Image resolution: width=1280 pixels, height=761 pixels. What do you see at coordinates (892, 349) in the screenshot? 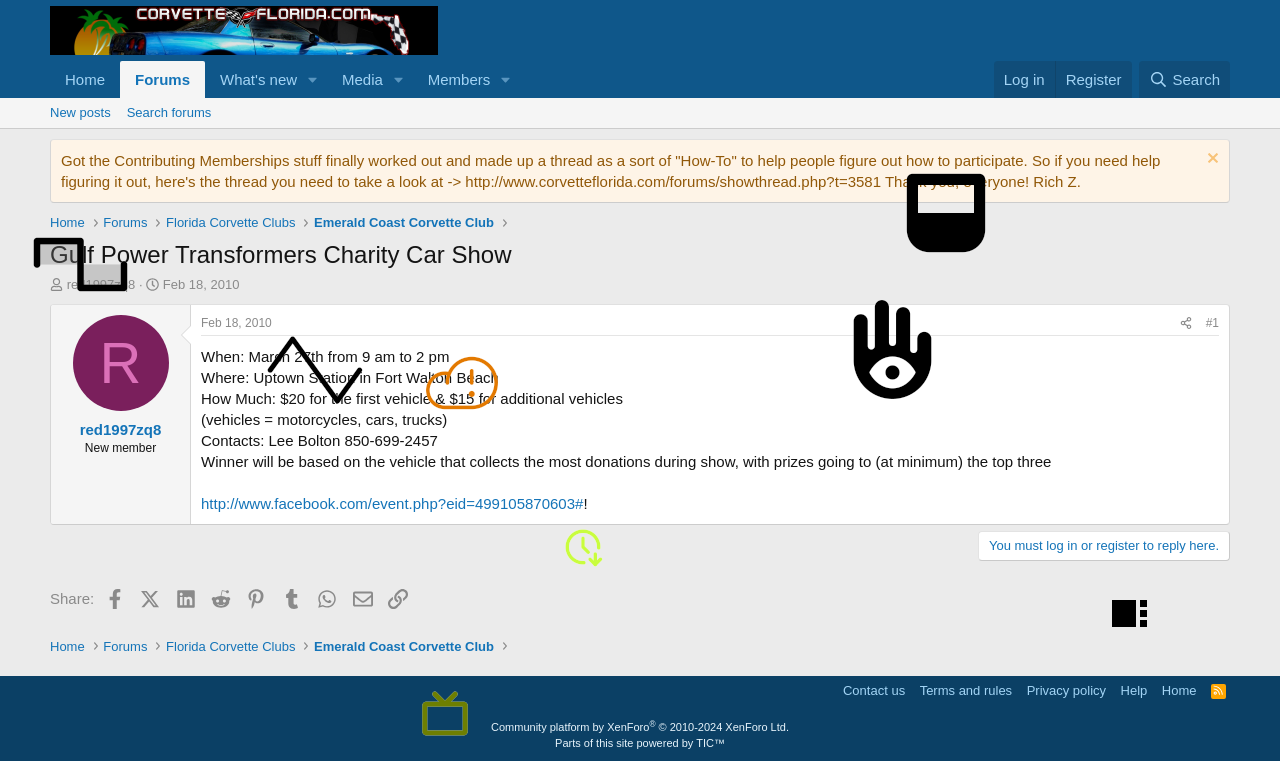
I see `access hand tracking or gesture recognition settings` at bounding box center [892, 349].